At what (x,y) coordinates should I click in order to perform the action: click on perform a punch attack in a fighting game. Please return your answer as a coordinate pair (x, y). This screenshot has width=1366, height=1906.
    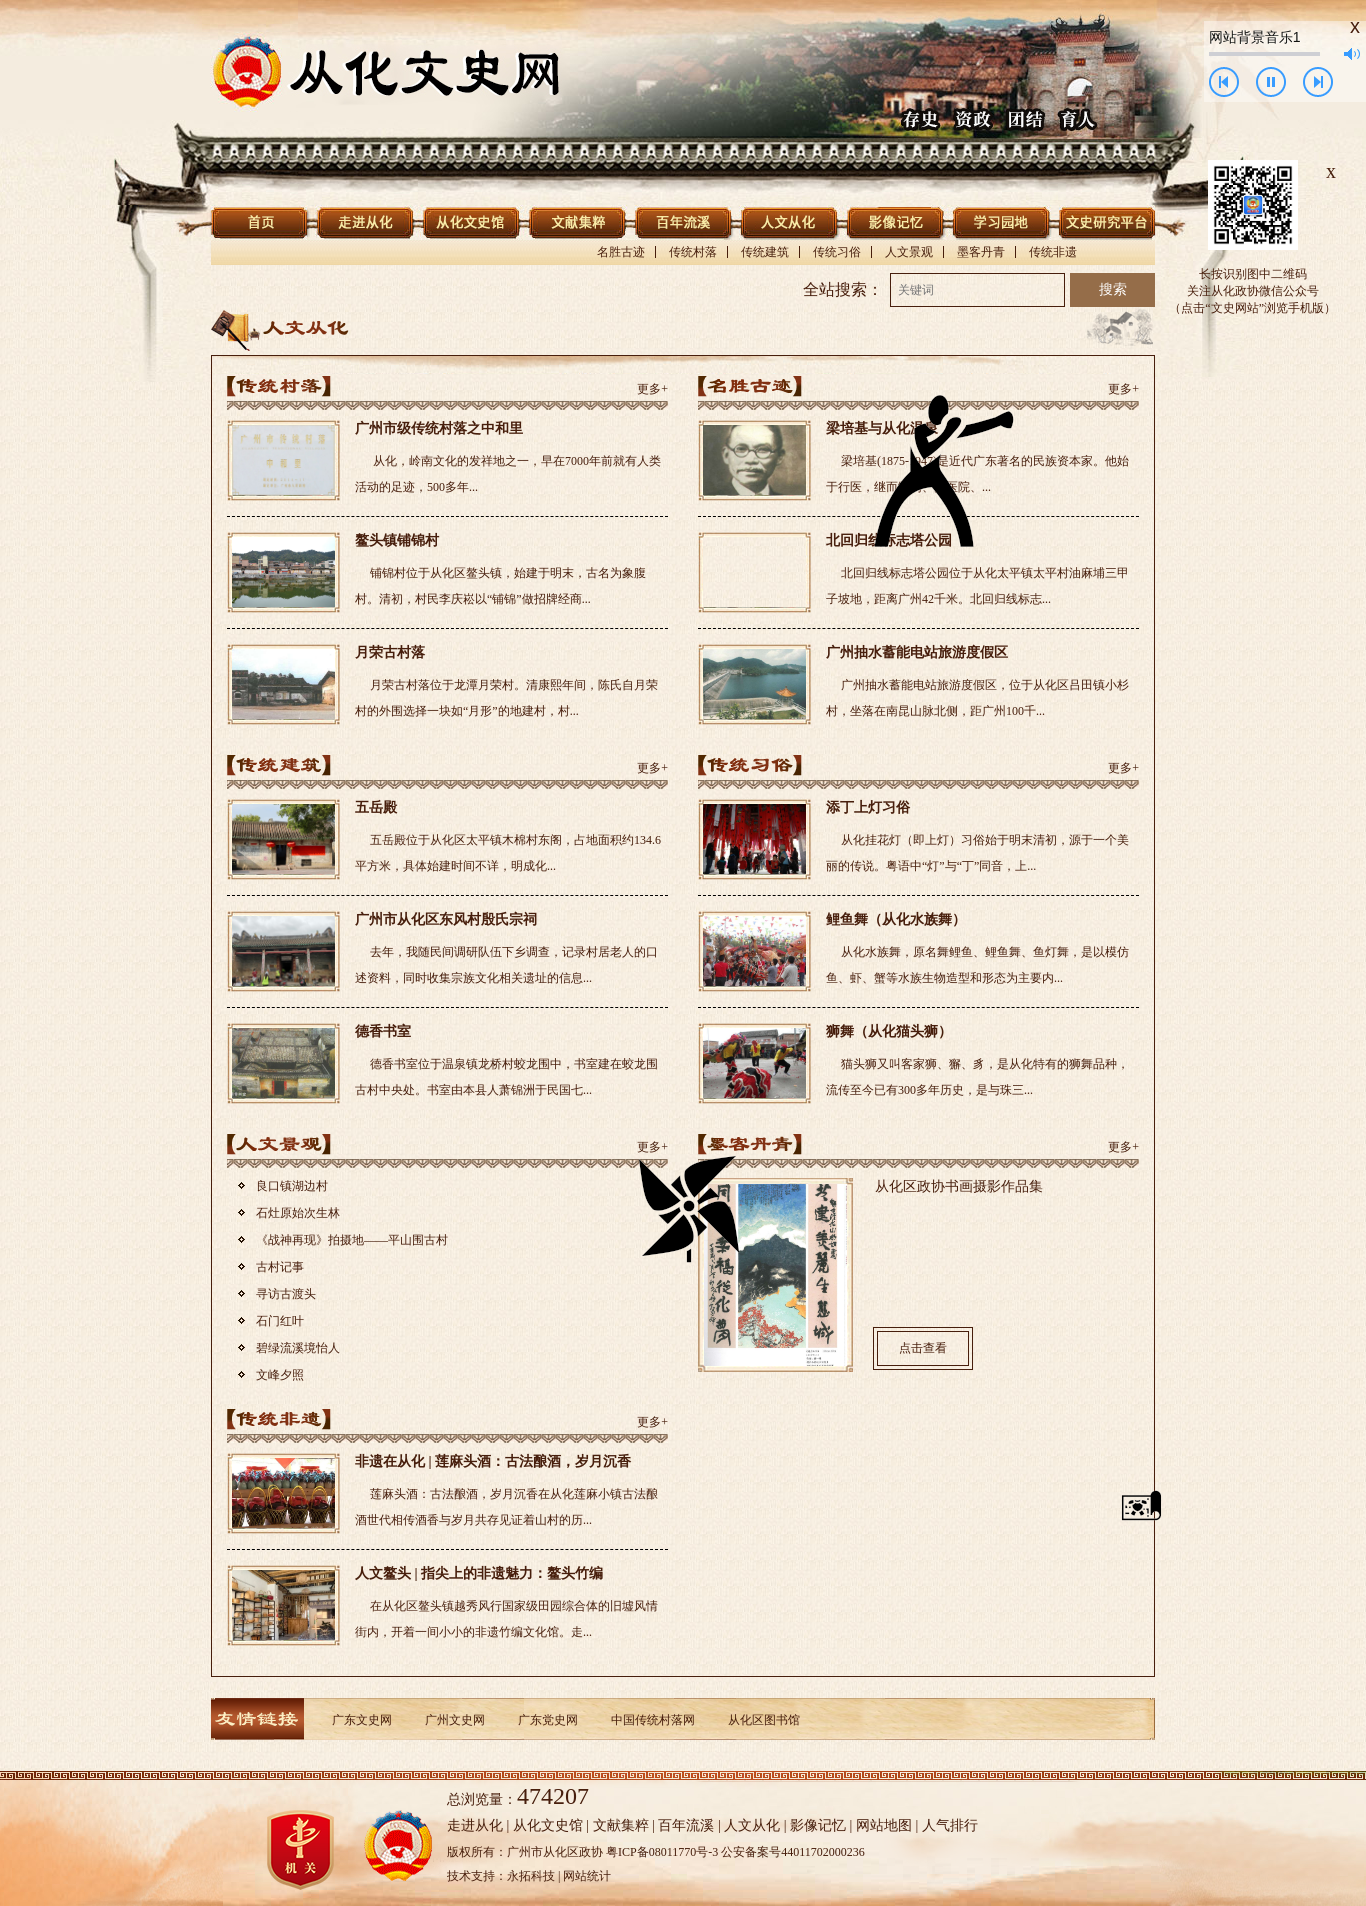
    Looking at the image, I should click on (951, 469).